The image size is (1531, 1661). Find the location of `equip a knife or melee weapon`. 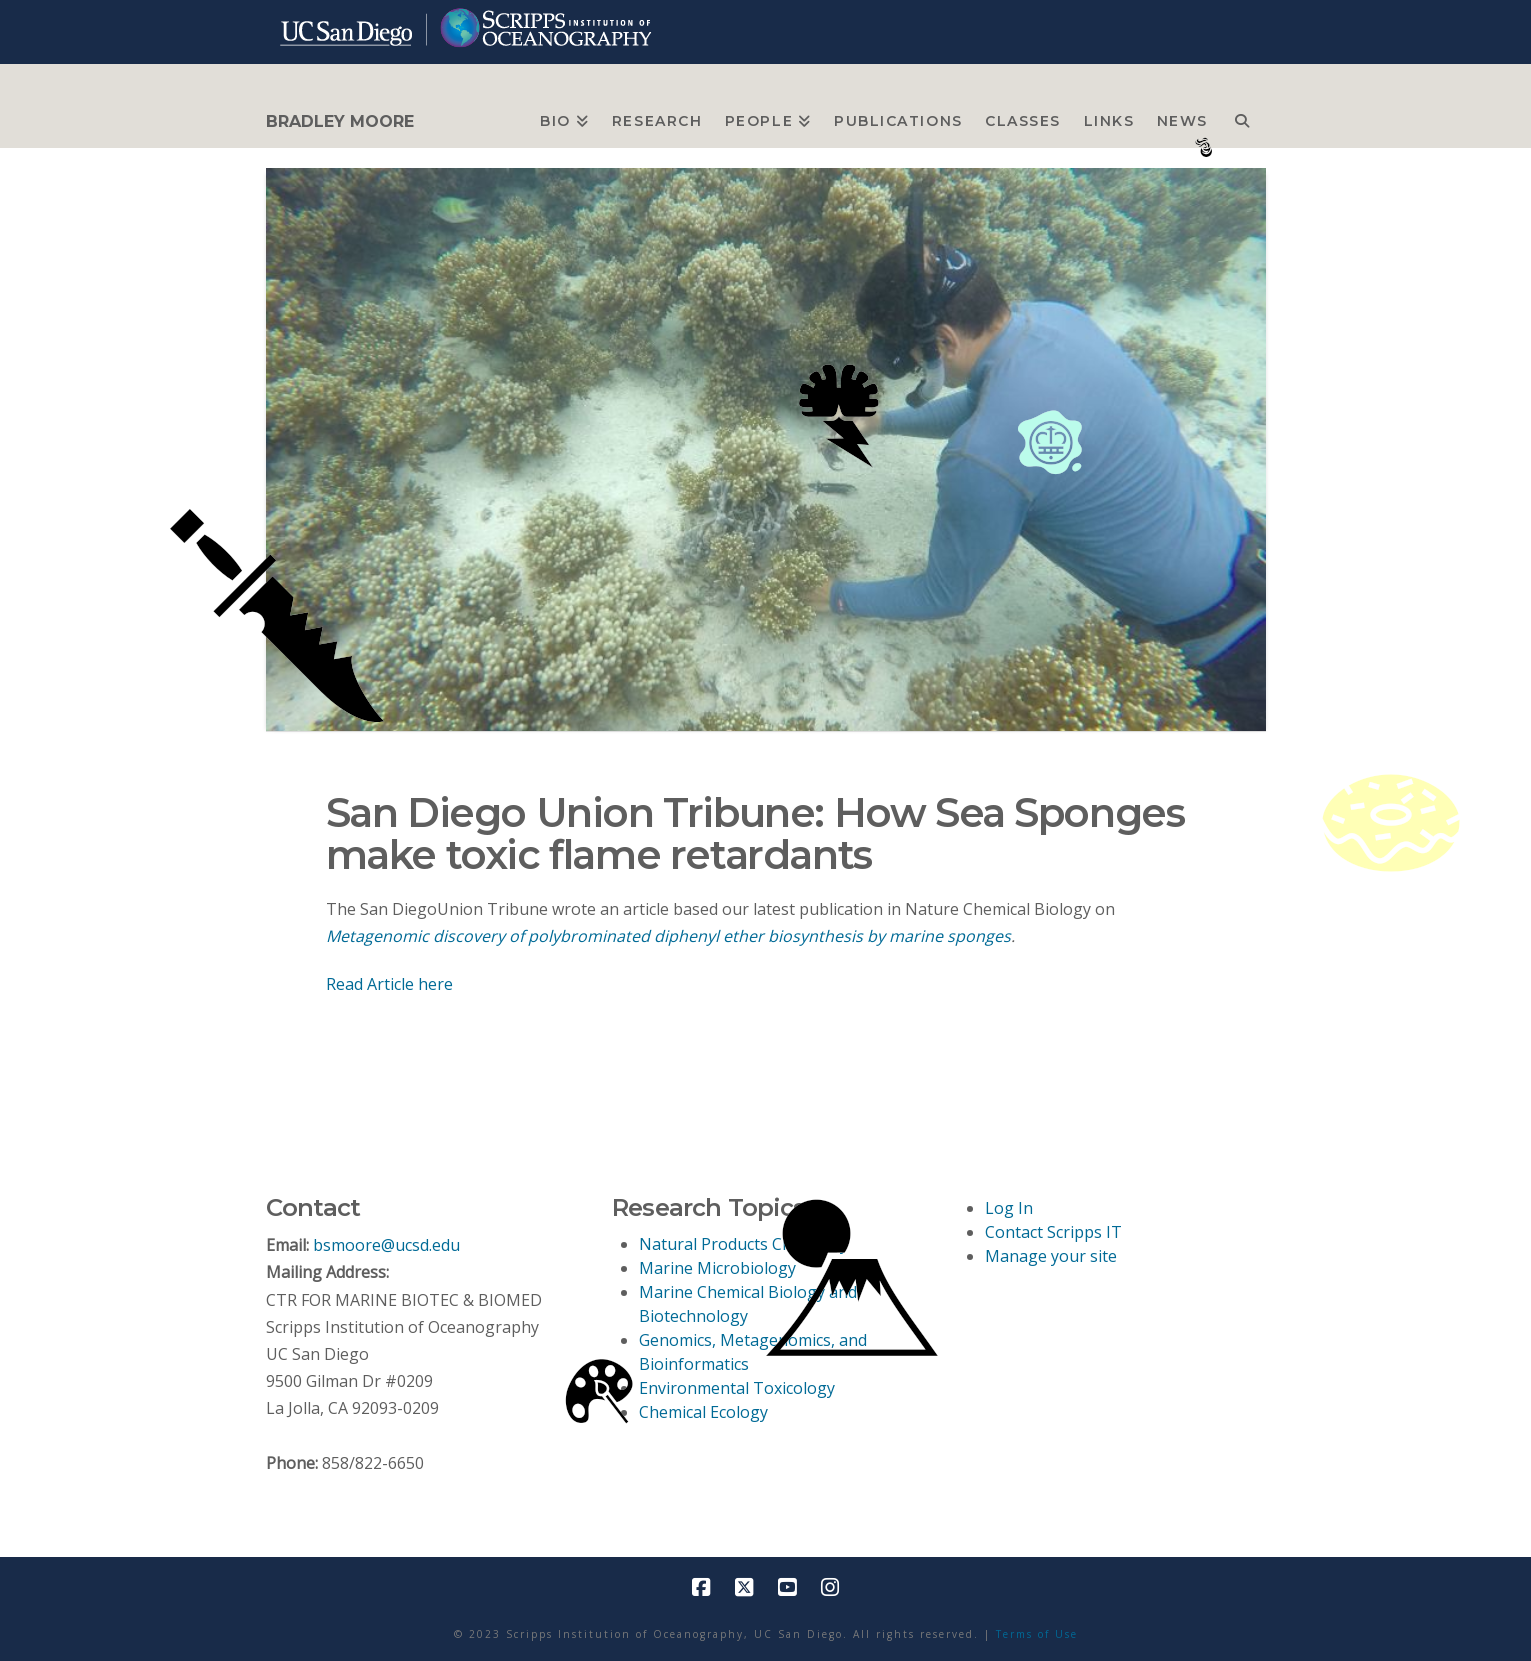

equip a knife or melee weapon is located at coordinates (277, 615).